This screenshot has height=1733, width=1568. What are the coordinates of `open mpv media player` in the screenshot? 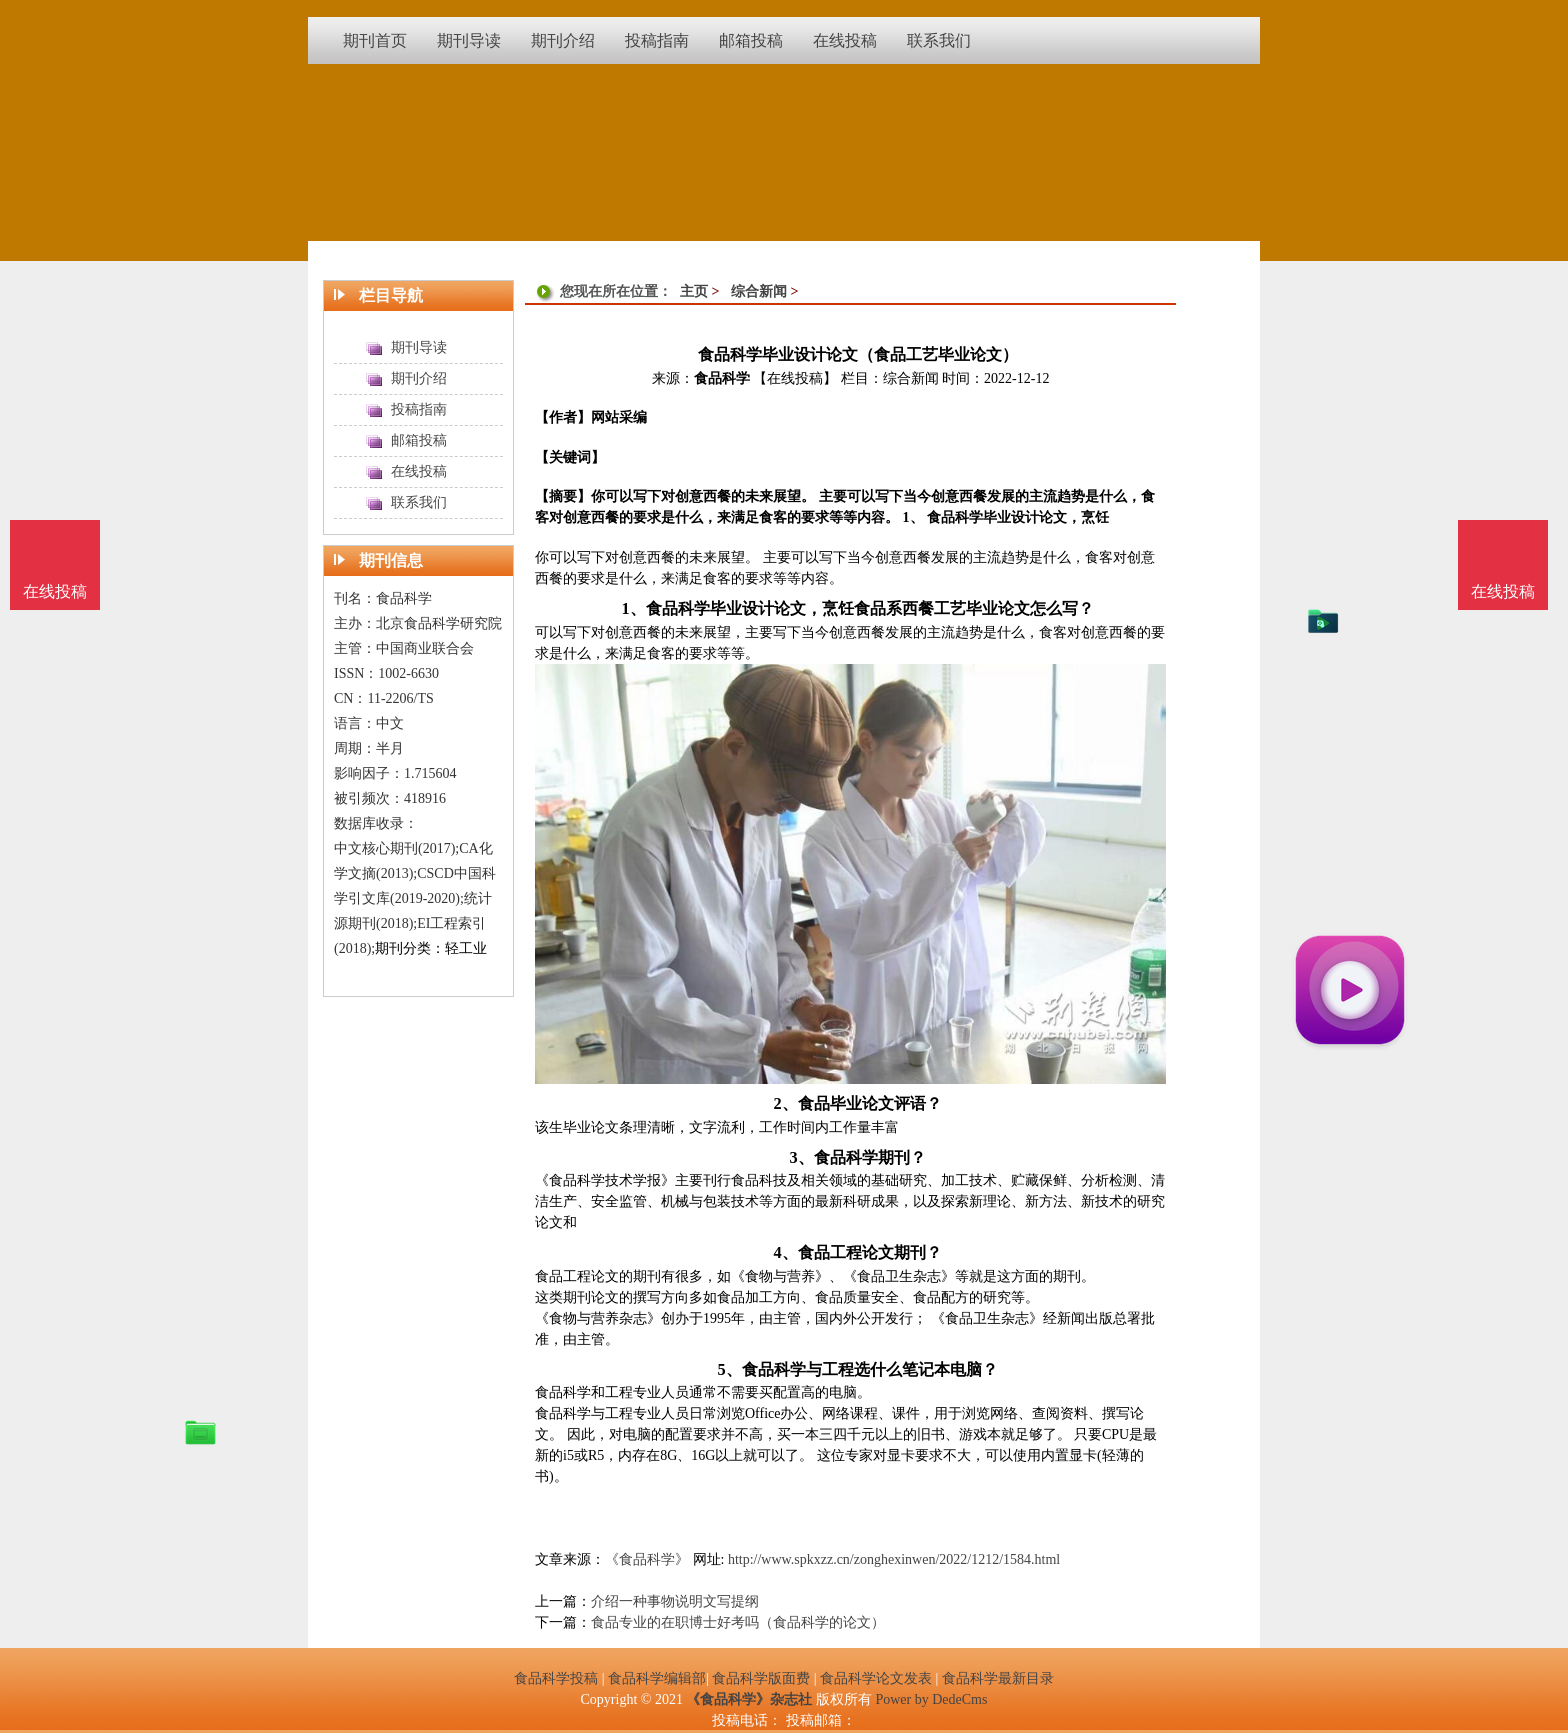 It's located at (1350, 990).